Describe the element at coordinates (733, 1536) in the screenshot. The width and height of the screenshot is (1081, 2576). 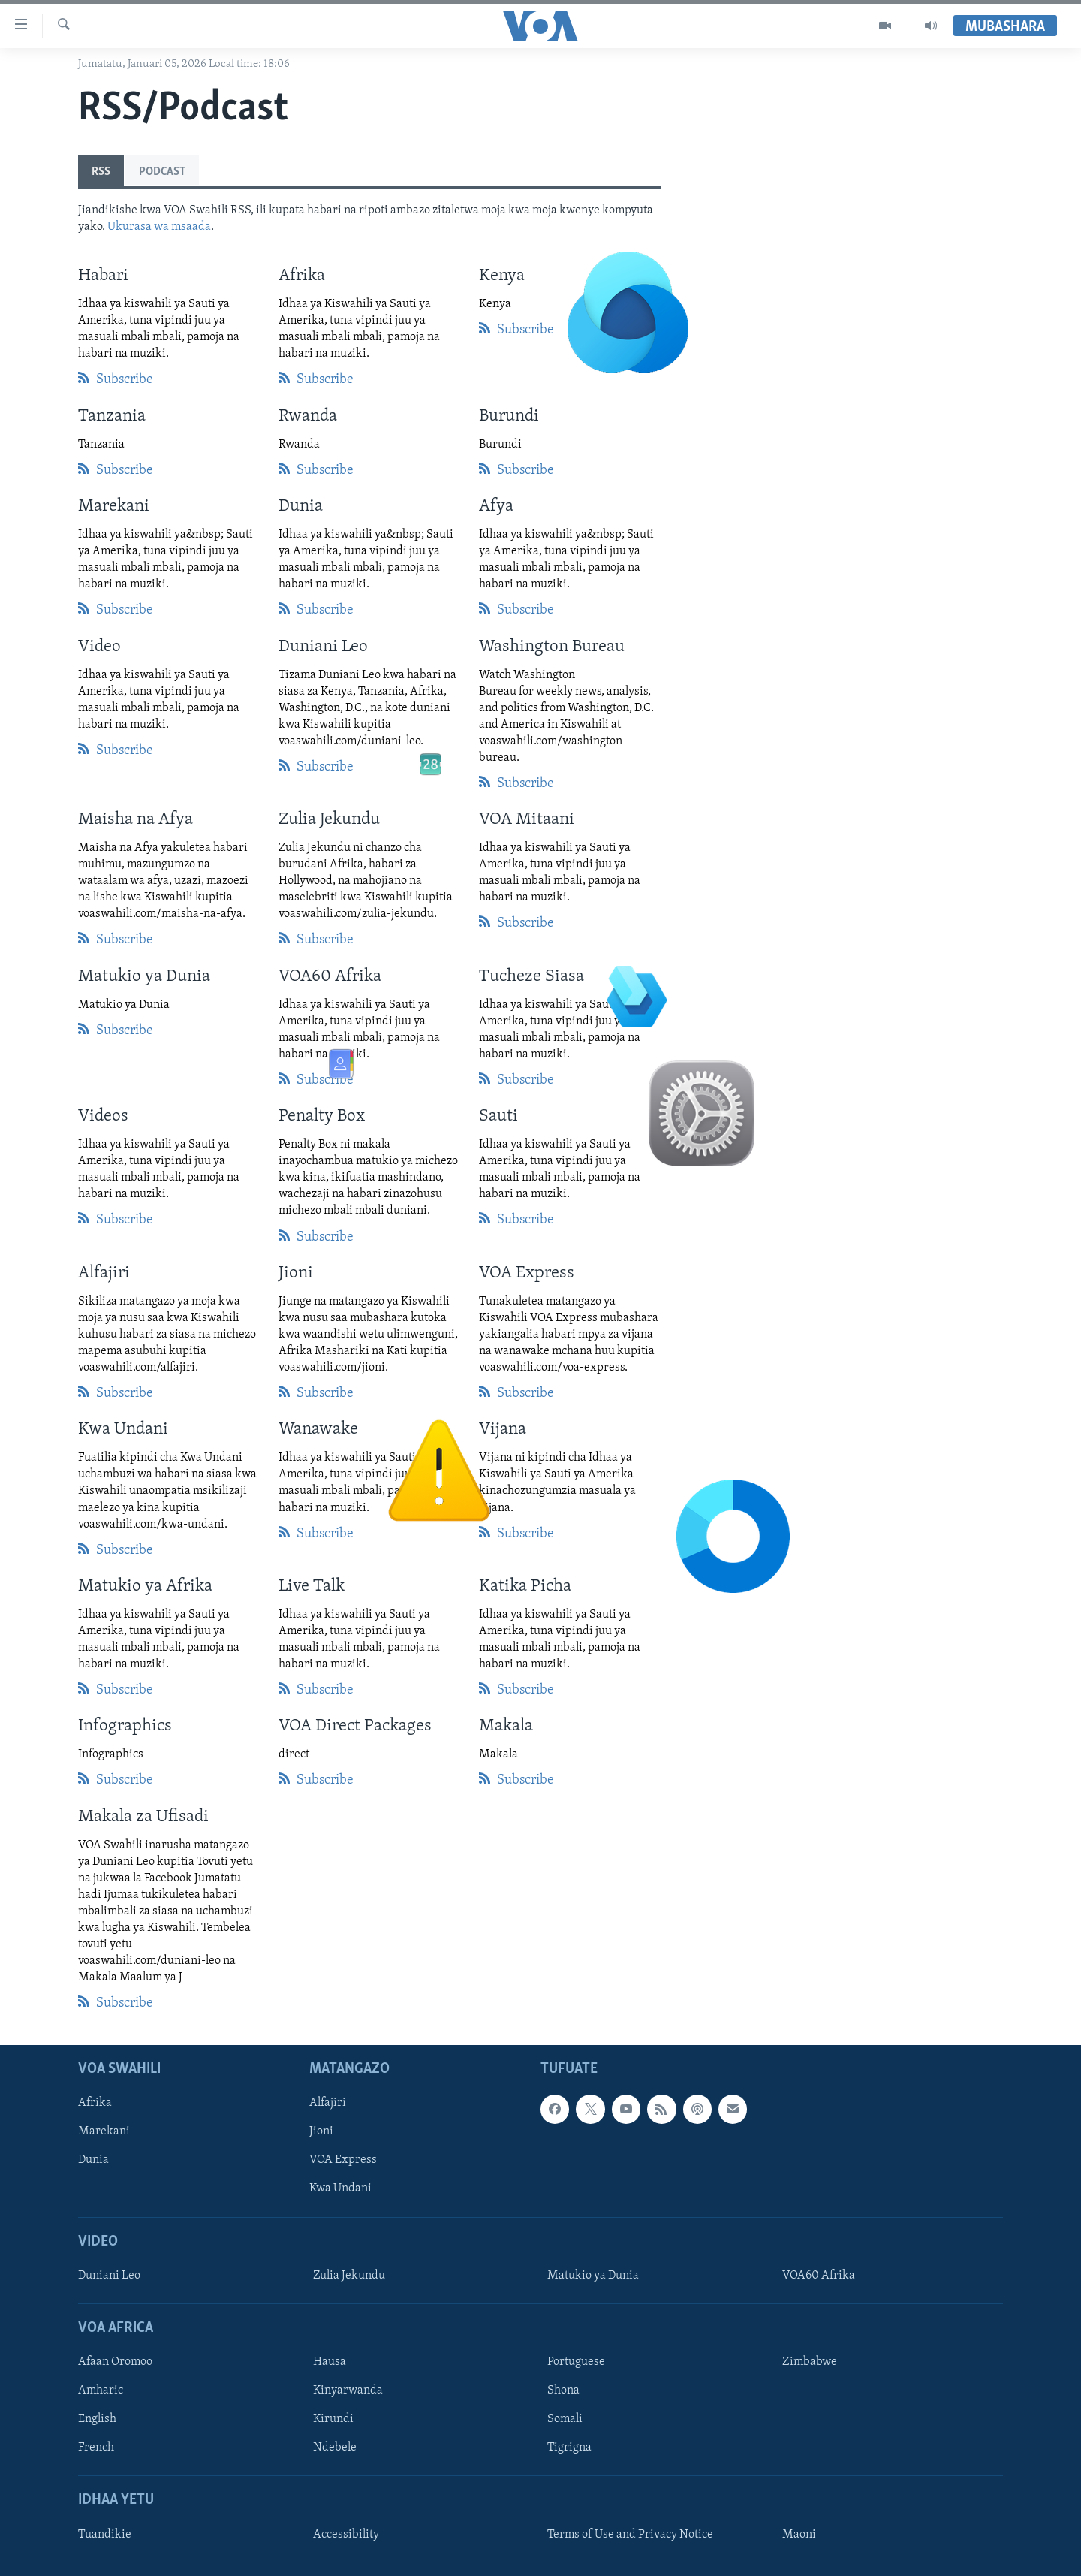
I see `open productivity app` at that location.